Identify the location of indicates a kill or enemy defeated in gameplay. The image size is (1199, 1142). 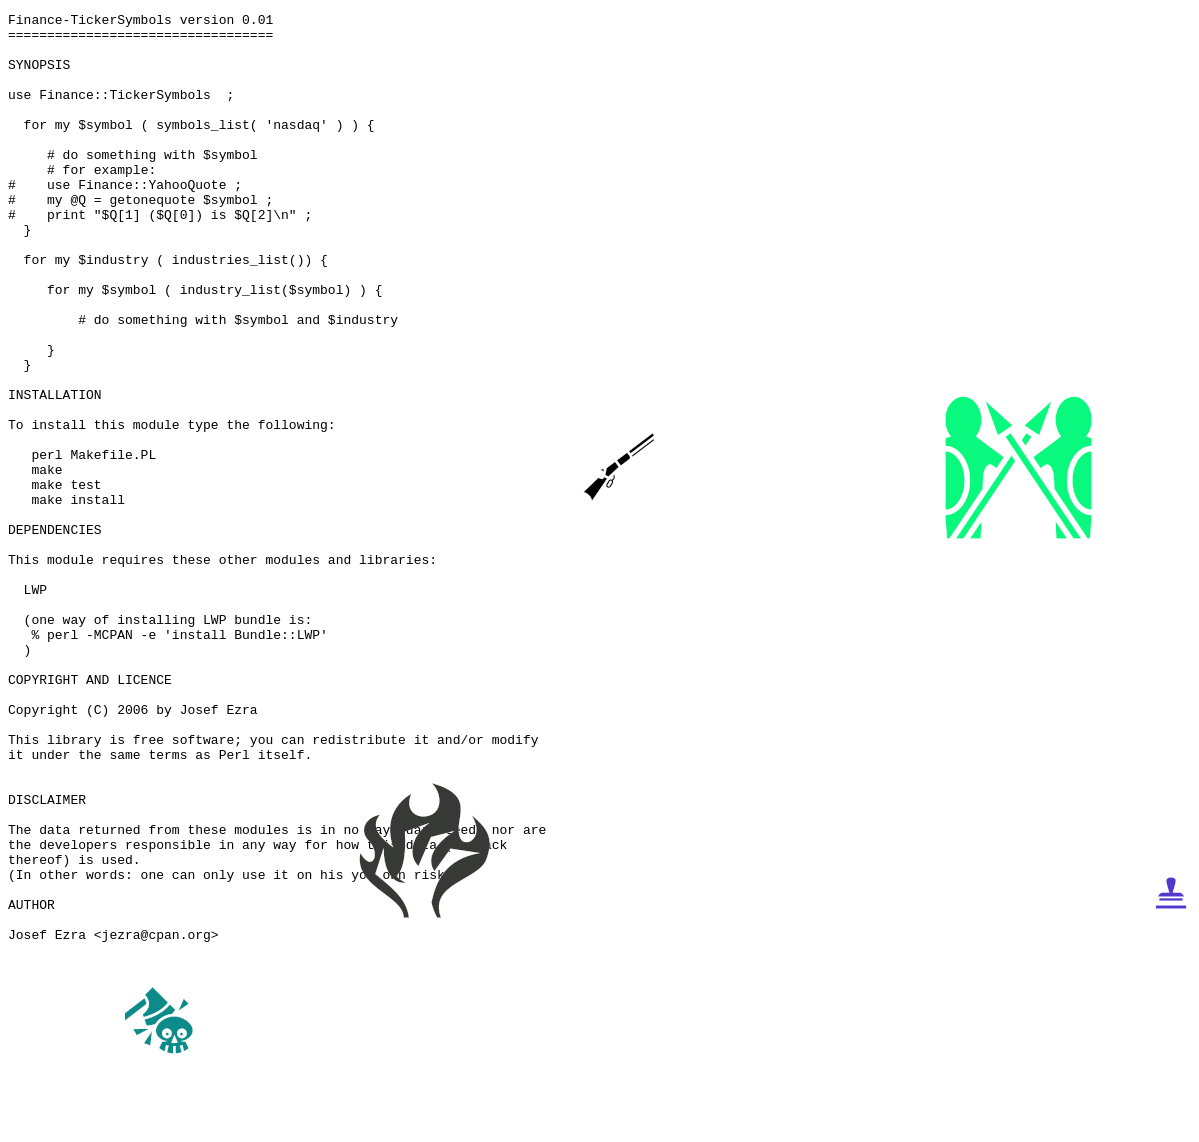
(158, 1019).